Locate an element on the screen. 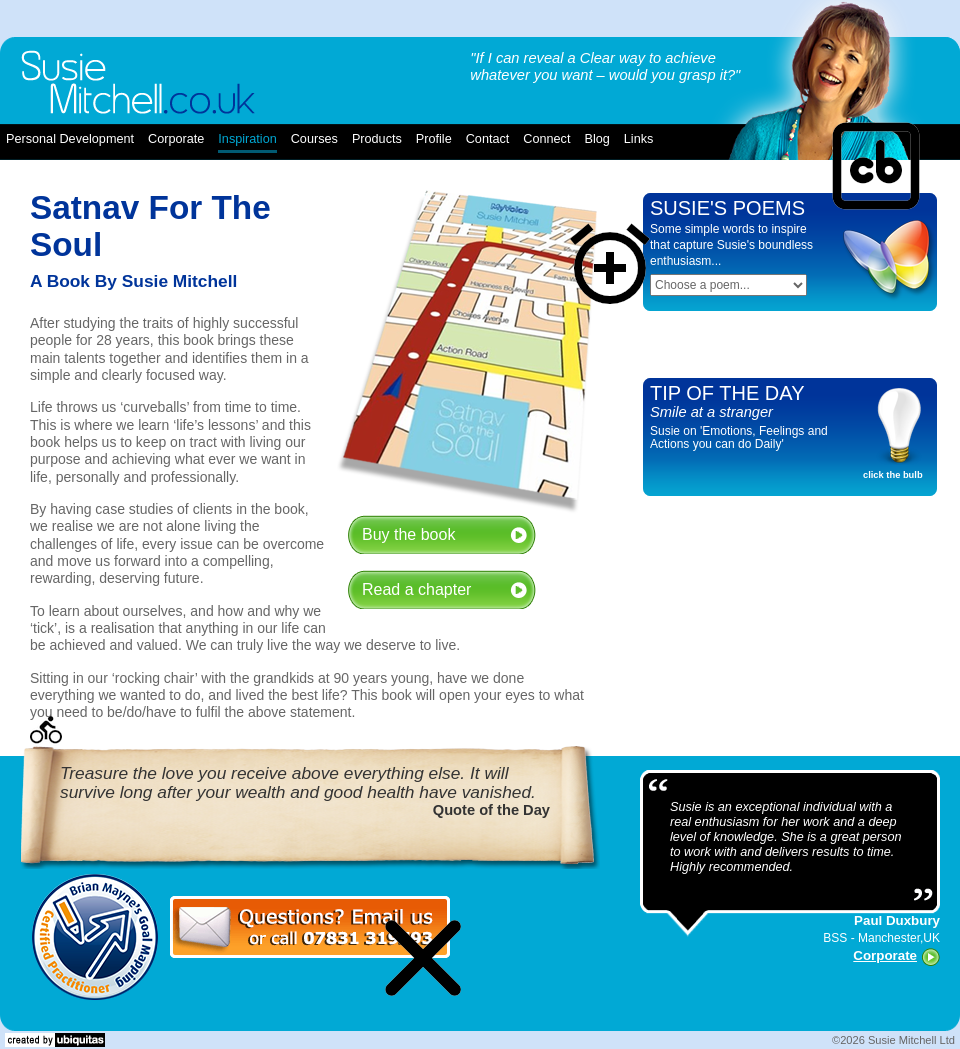 This screenshot has width=960, height=1049. close a window or dialog is located at coordinates (423, 958).